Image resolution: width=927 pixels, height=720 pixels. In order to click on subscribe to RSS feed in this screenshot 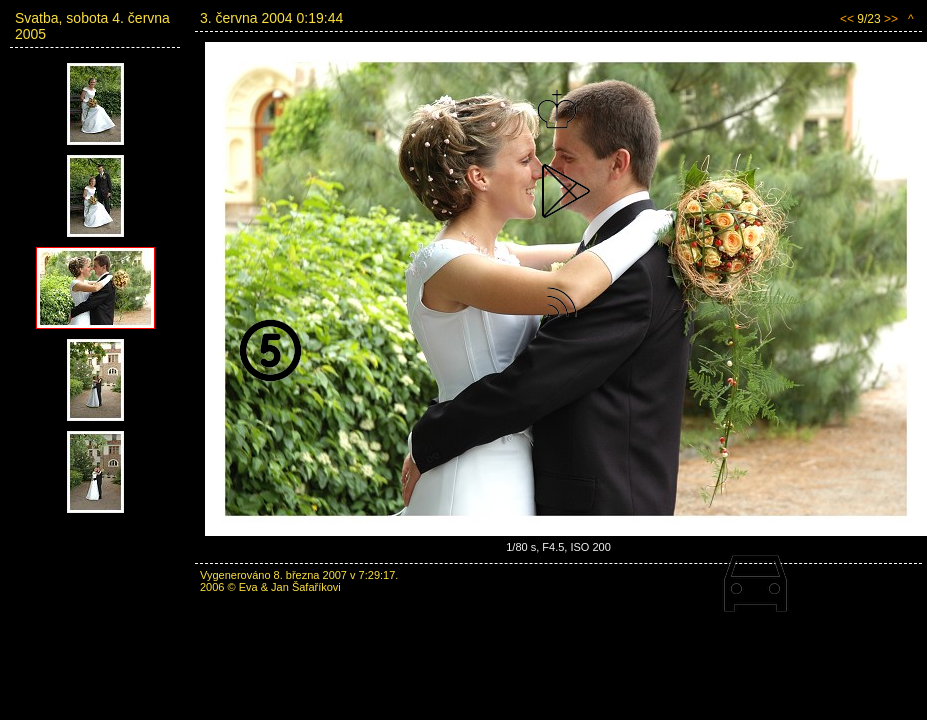, I will do `click(560, 303)`.